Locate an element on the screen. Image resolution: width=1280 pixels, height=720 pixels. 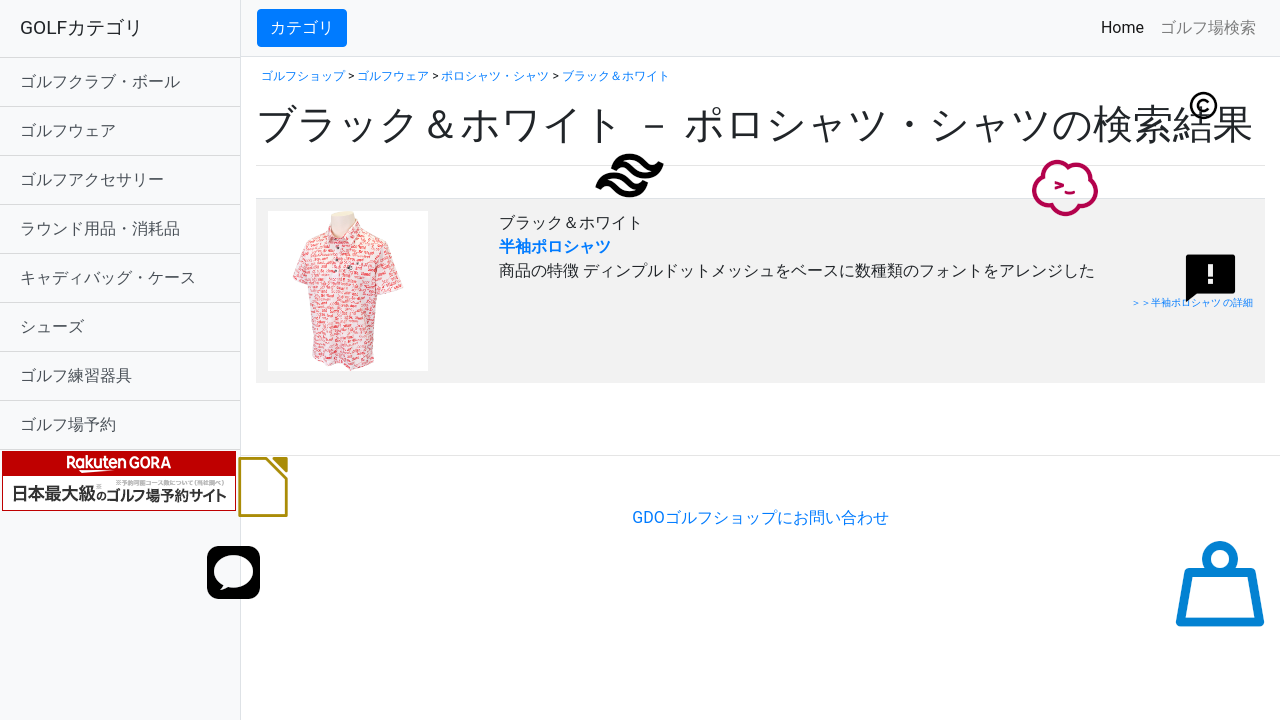
open iMessage app is located at coordinates (233, 572).